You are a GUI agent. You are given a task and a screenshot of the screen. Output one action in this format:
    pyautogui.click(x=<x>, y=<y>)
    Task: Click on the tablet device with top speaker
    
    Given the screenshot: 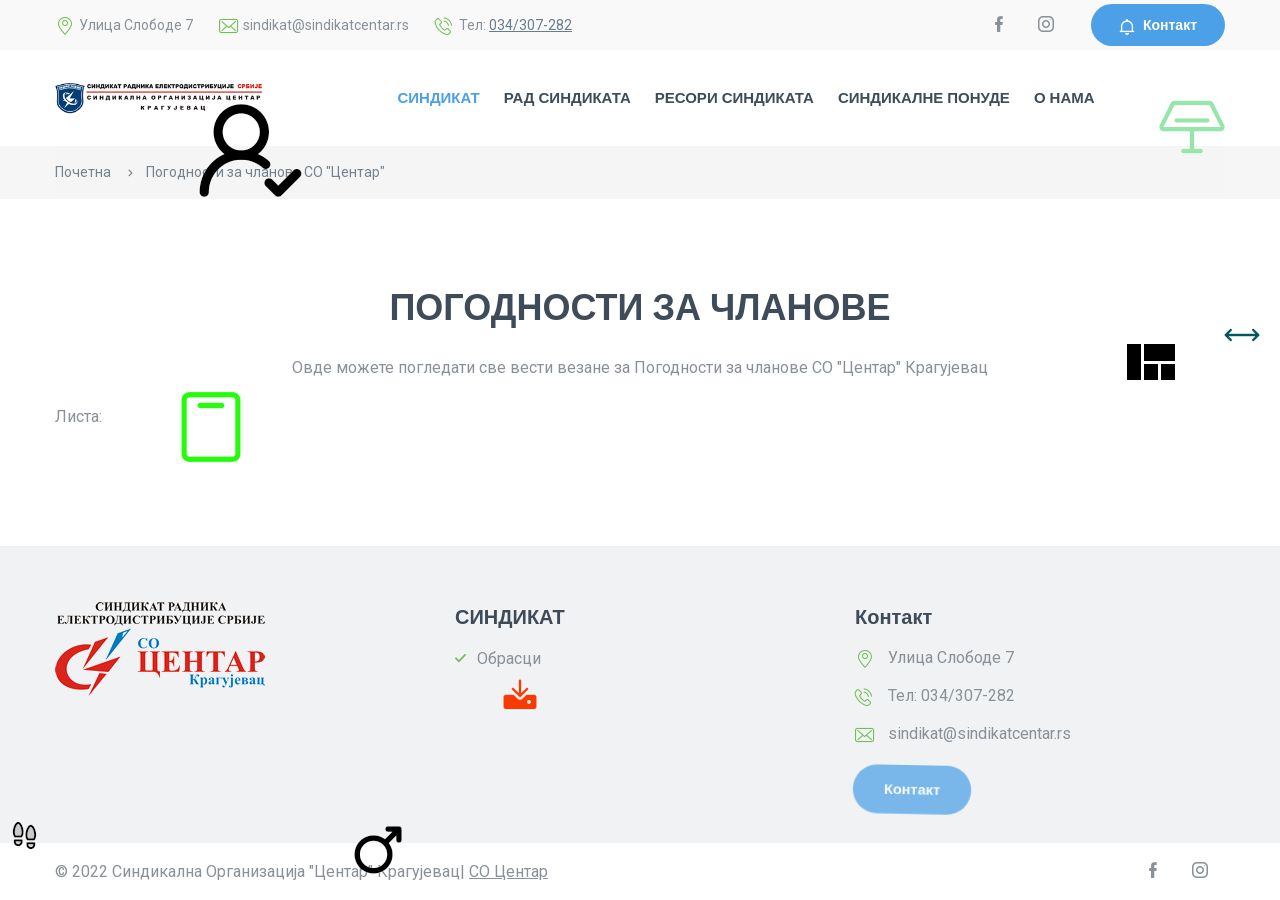 What is the action you would take?
    pyautogui.click(x=211, y=427)
    